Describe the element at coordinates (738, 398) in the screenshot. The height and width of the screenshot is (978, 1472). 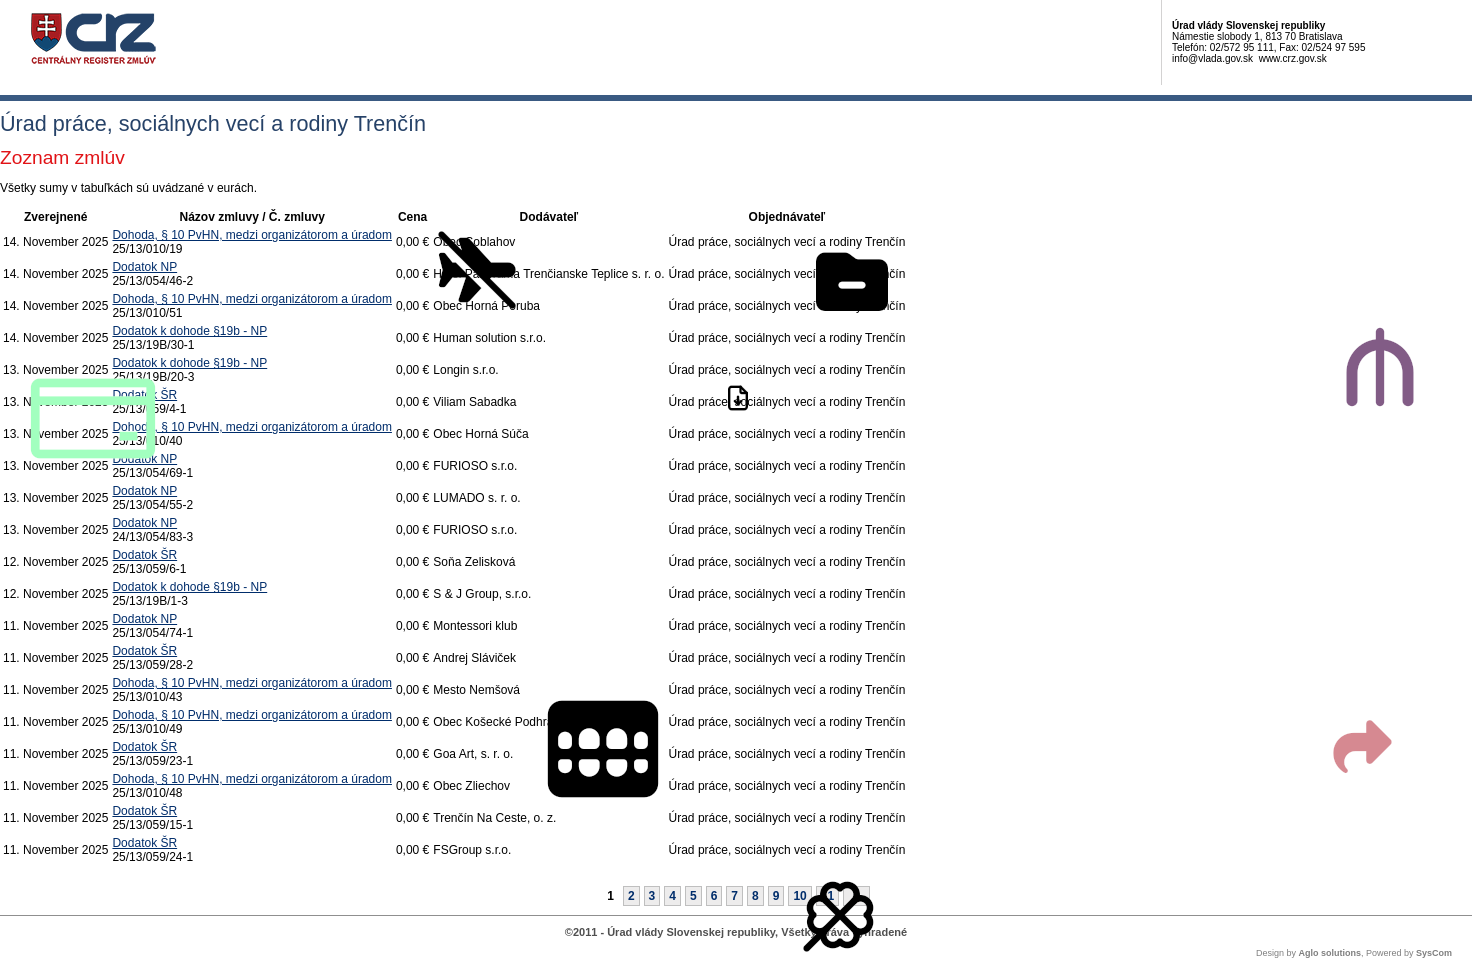
I see `download a file to your device` at that location.